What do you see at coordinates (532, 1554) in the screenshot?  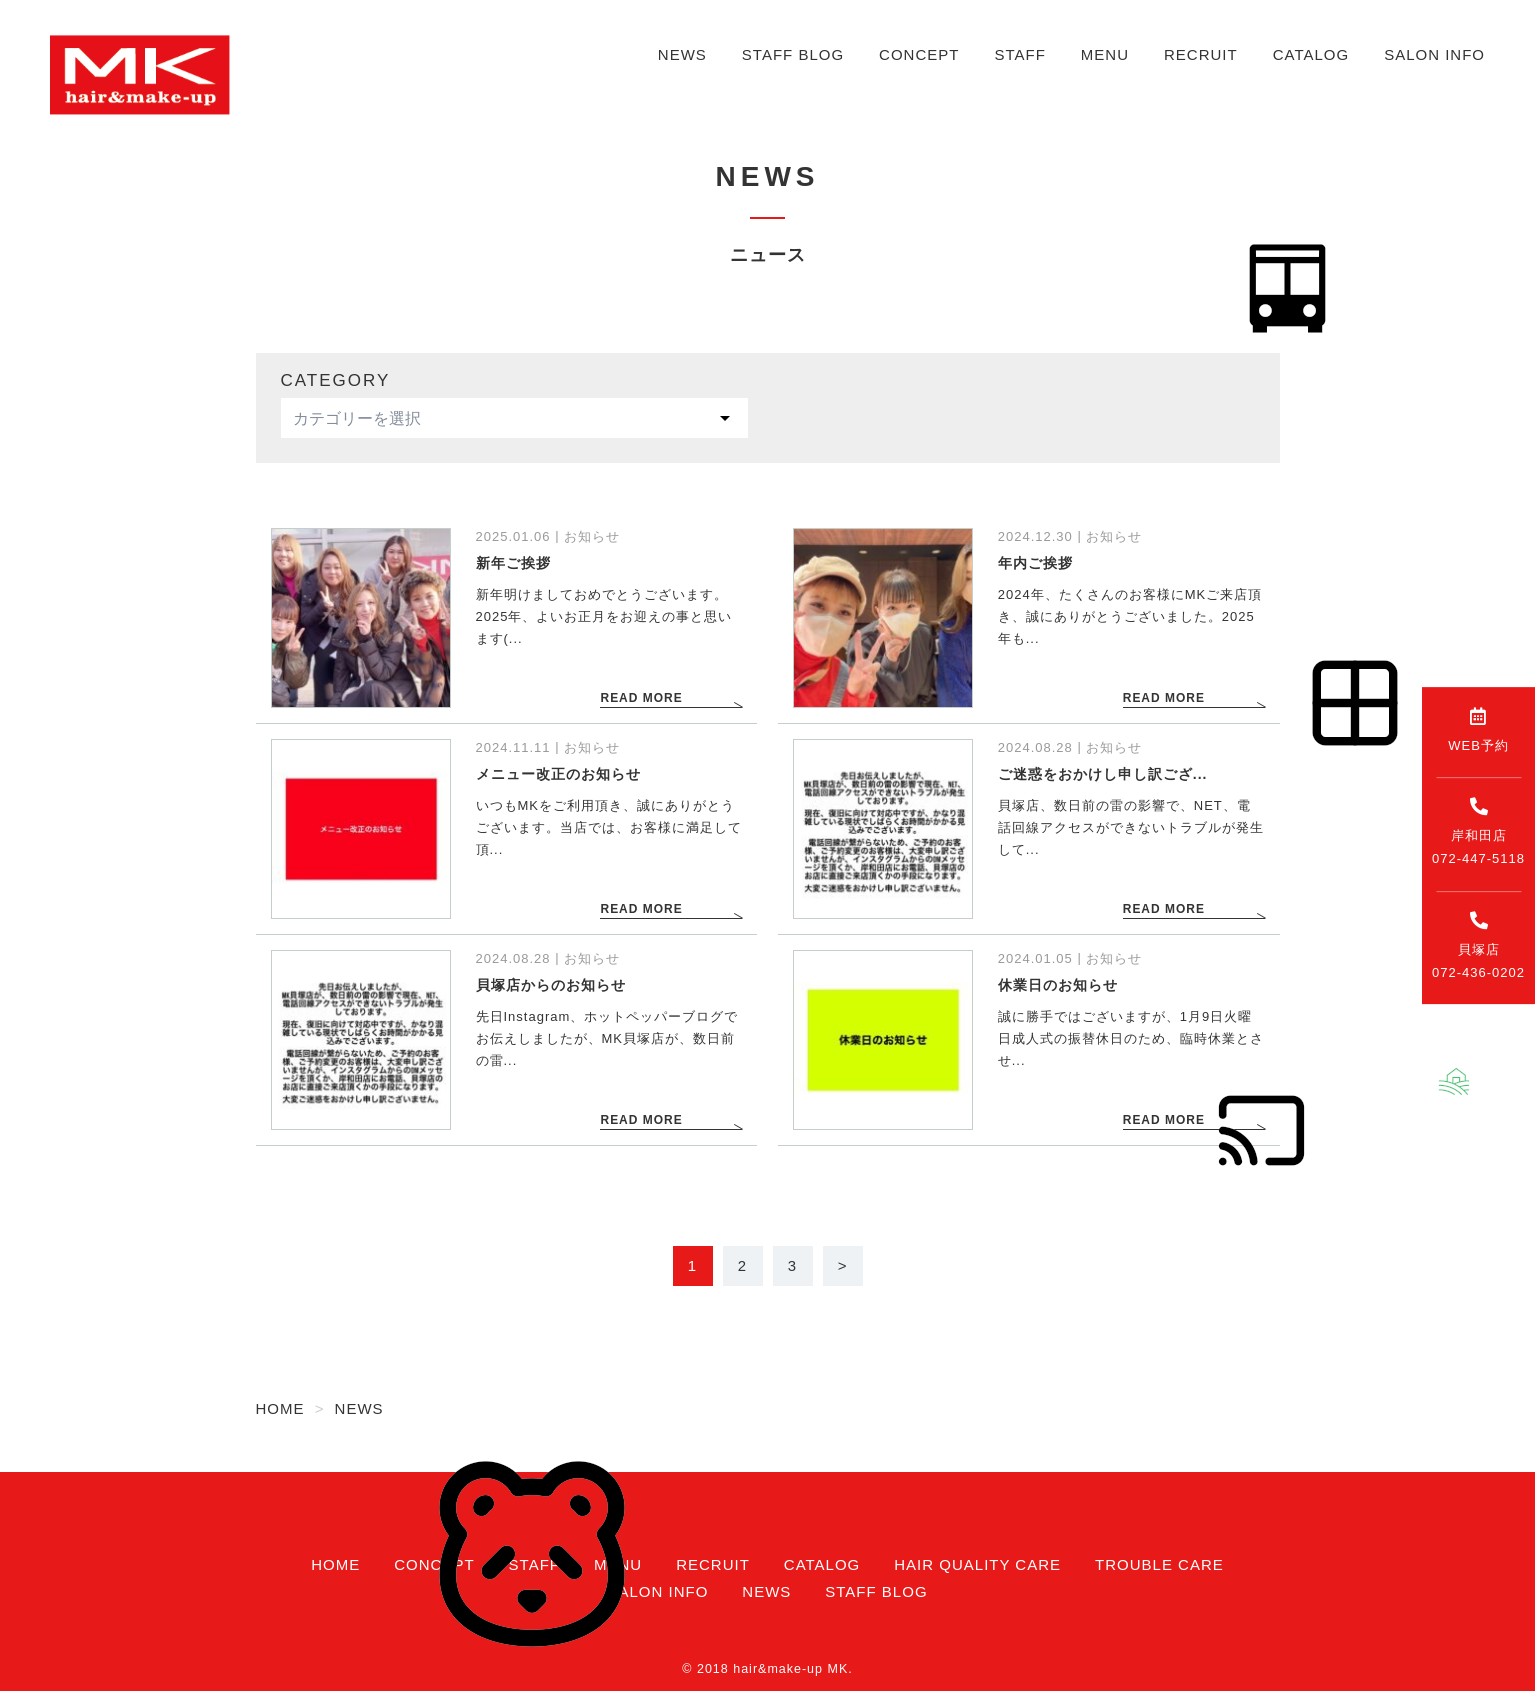 I see `access panda or animal-themed content` at bounding box center [532, 1554].